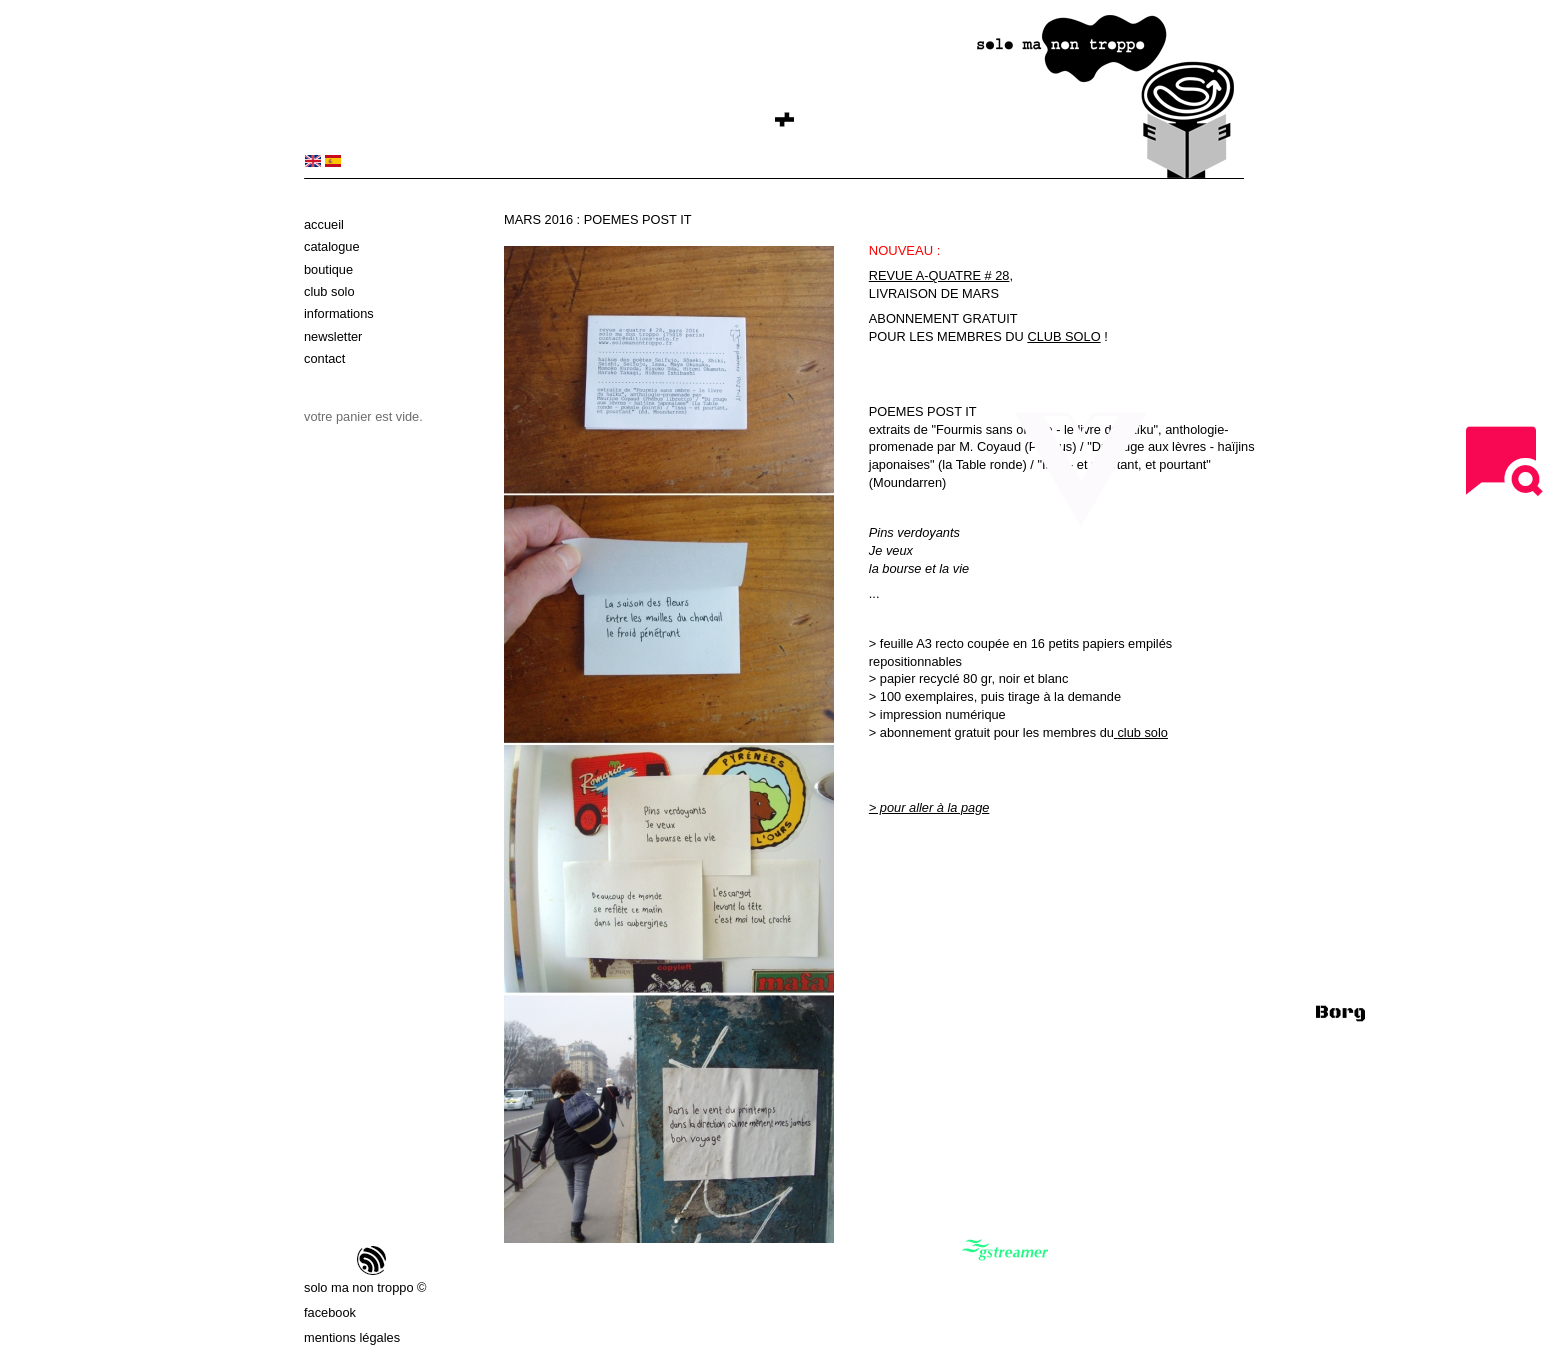  Describe the element at coordinates (1081, 470) in the screenshot. I see `Vue.js framework logo` at that location.